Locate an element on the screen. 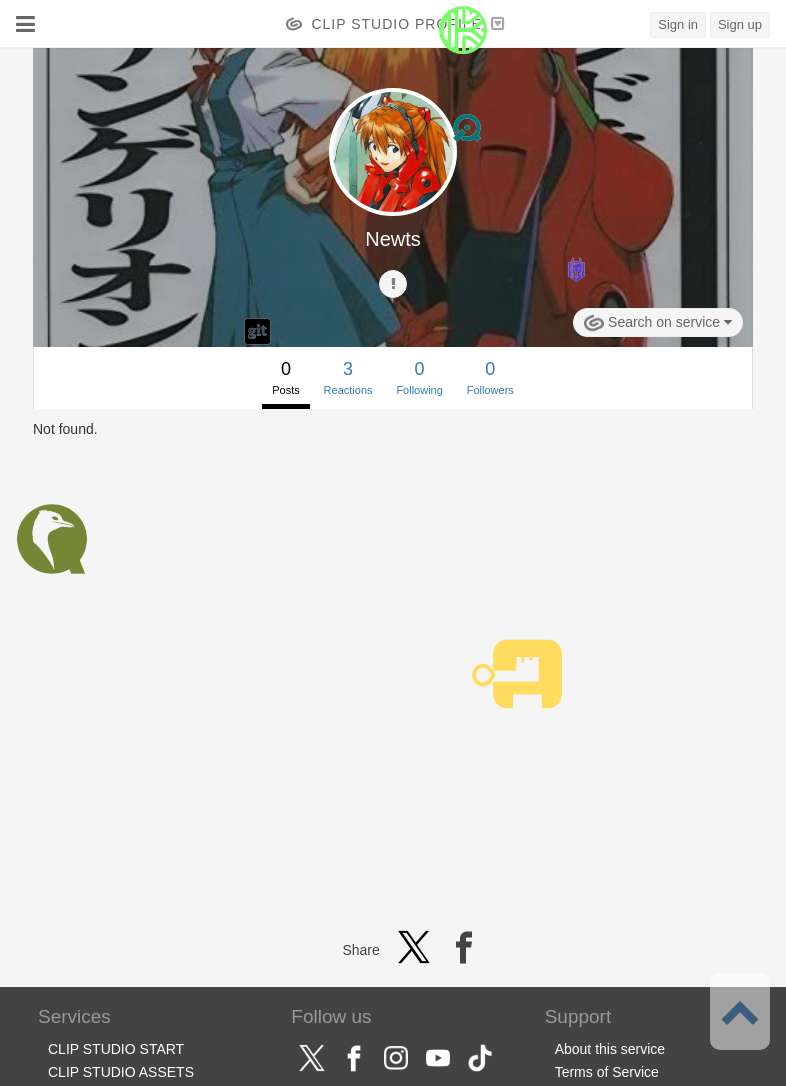  QEMU virtualization software logo is located at coordinates (52, 539).